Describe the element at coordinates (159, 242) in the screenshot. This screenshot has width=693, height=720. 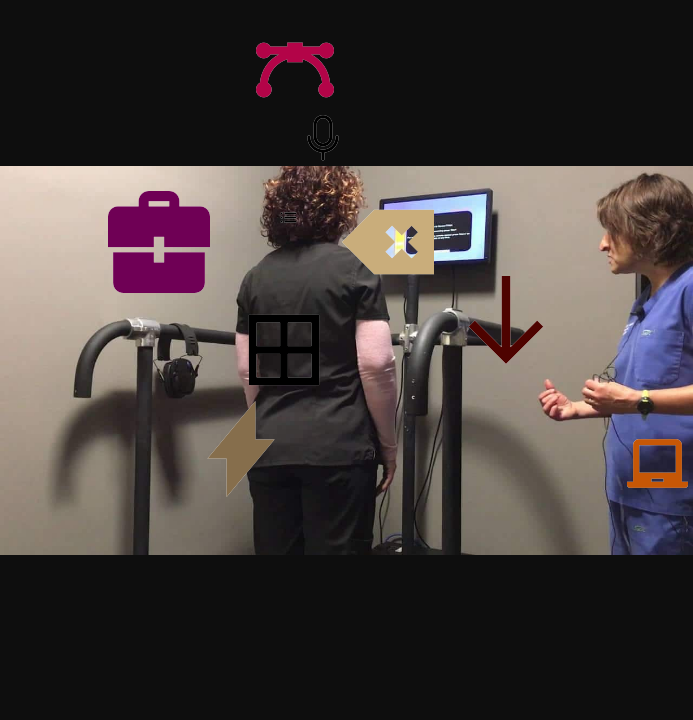
I see `view your portfolio or work samples` at that location.